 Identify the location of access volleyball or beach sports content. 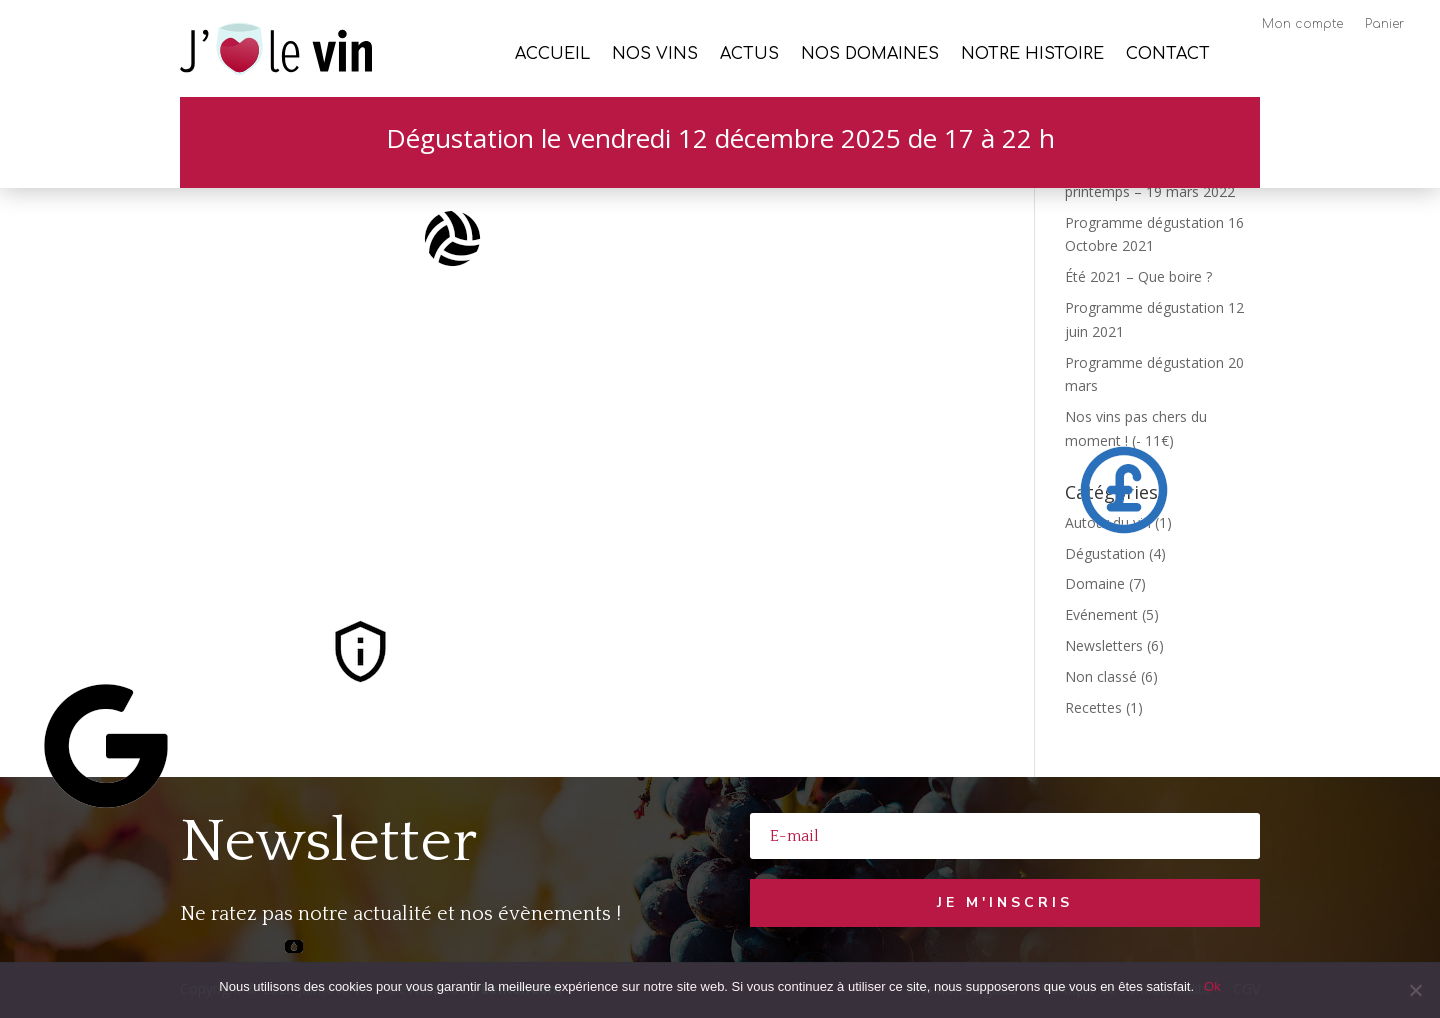
(452, 238).